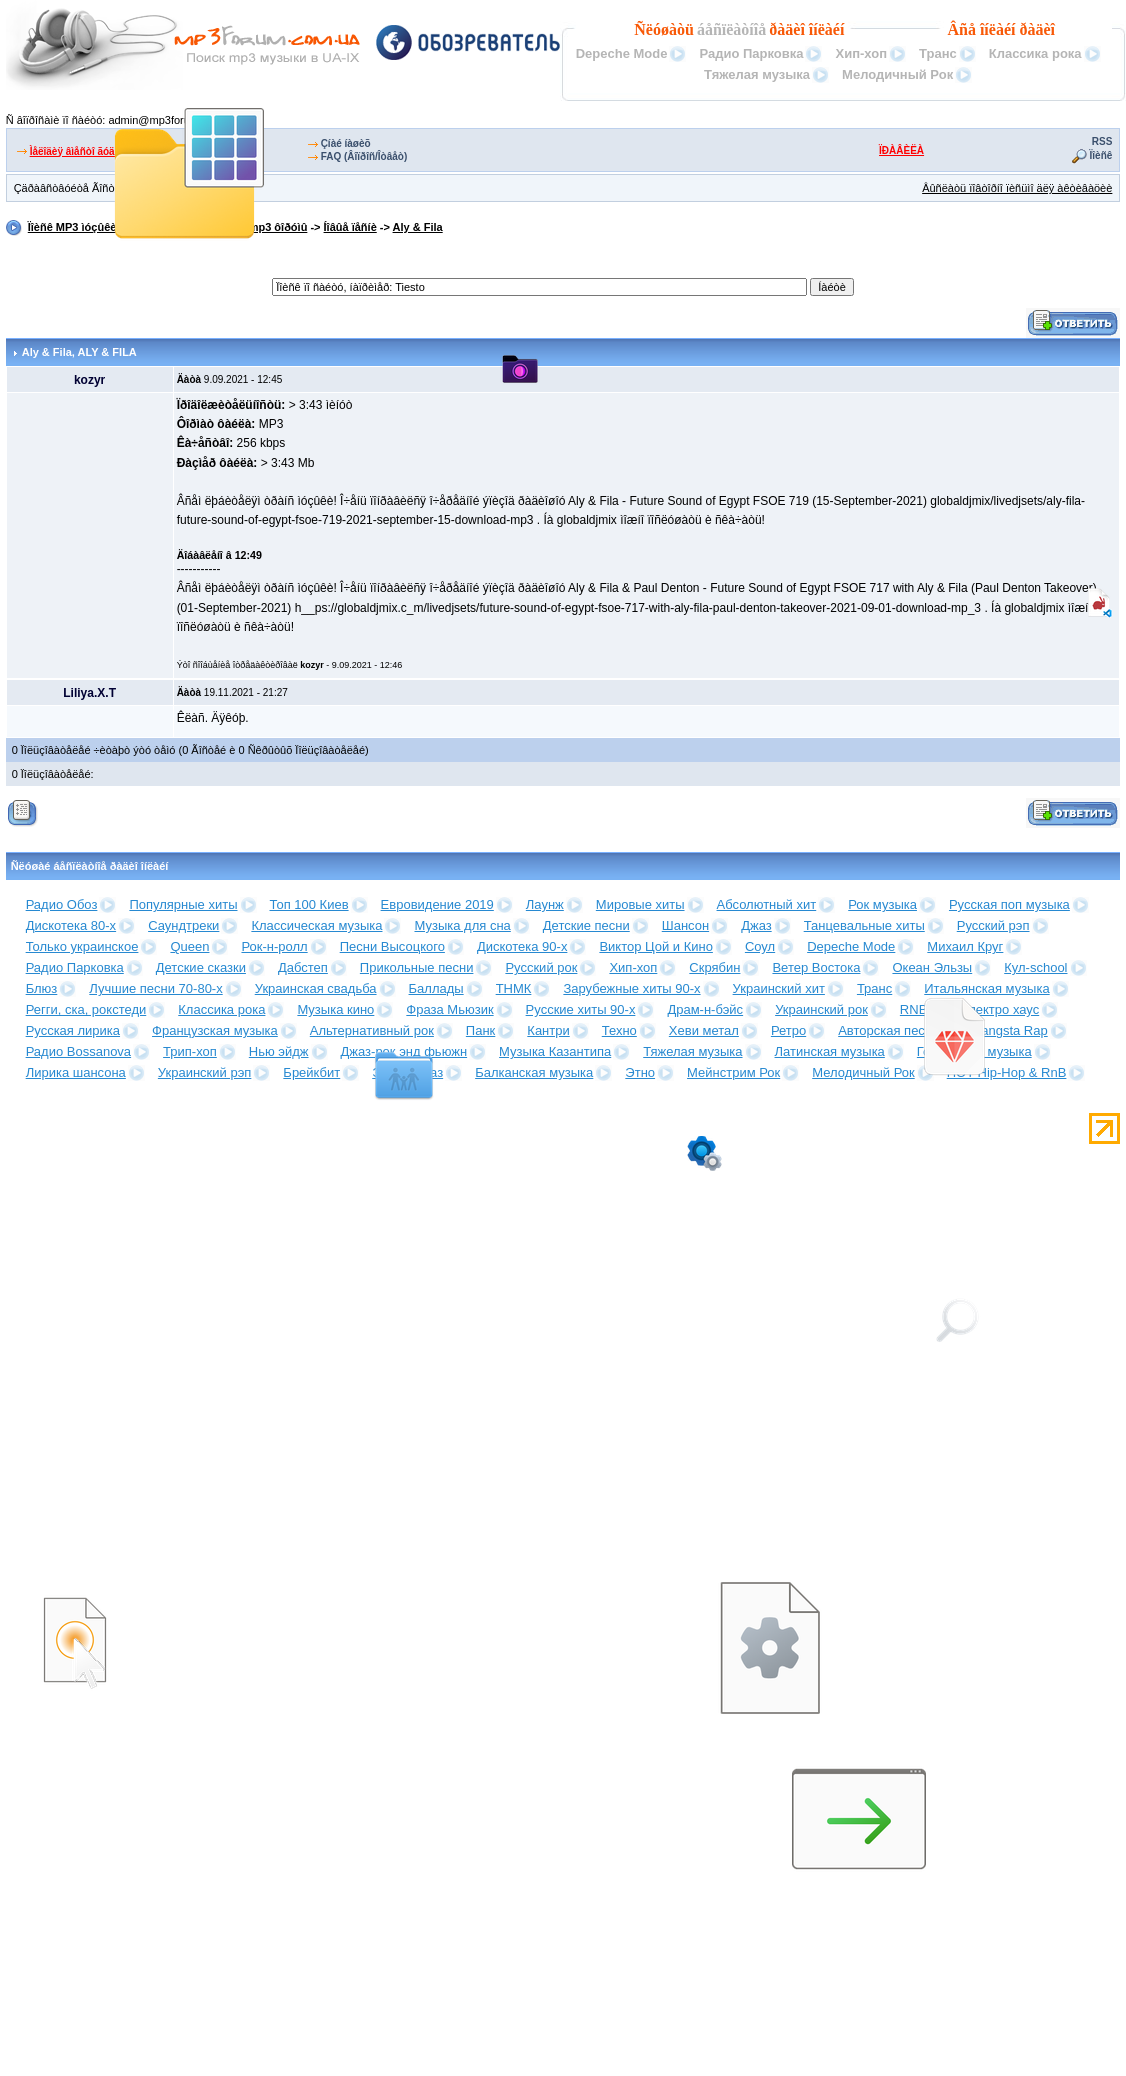 The image size is (1126, 2076). What do you see at coordinates (184, 187) in the screenshot?
I see `access folder settings and preferences` at bounding box center [184, 187].